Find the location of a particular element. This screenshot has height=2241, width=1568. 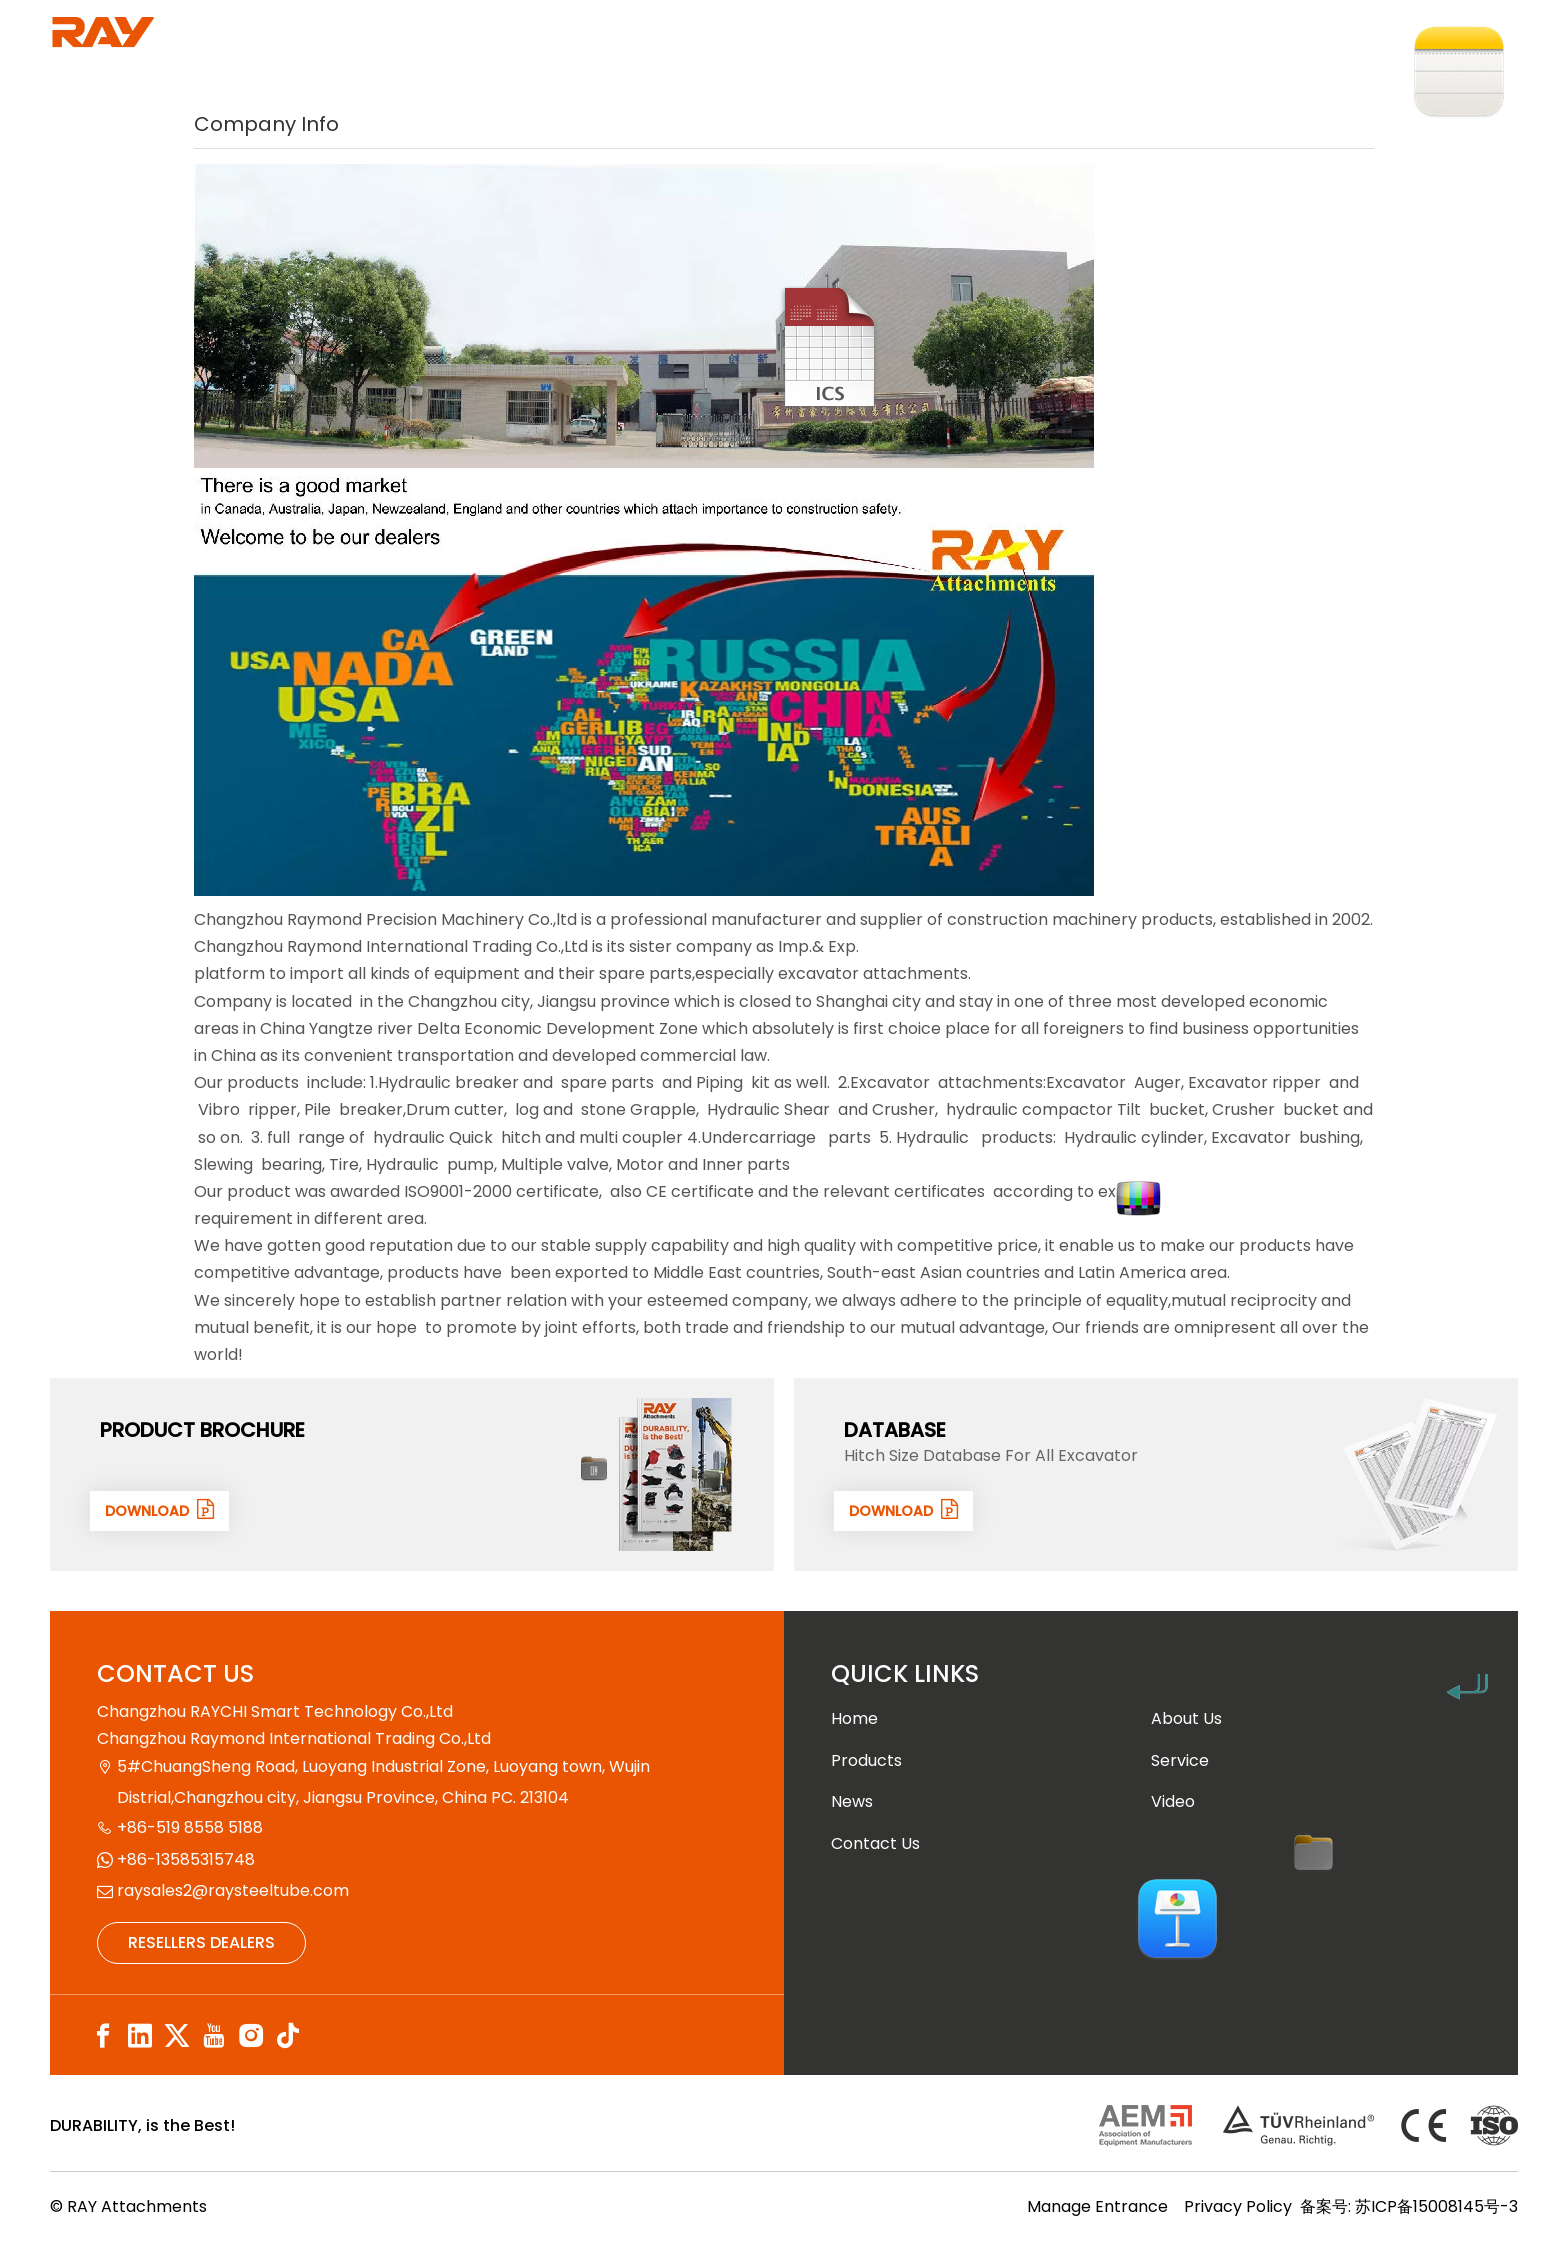

open keynote to create or edit presentations is located at coordinates (1177, 1918).